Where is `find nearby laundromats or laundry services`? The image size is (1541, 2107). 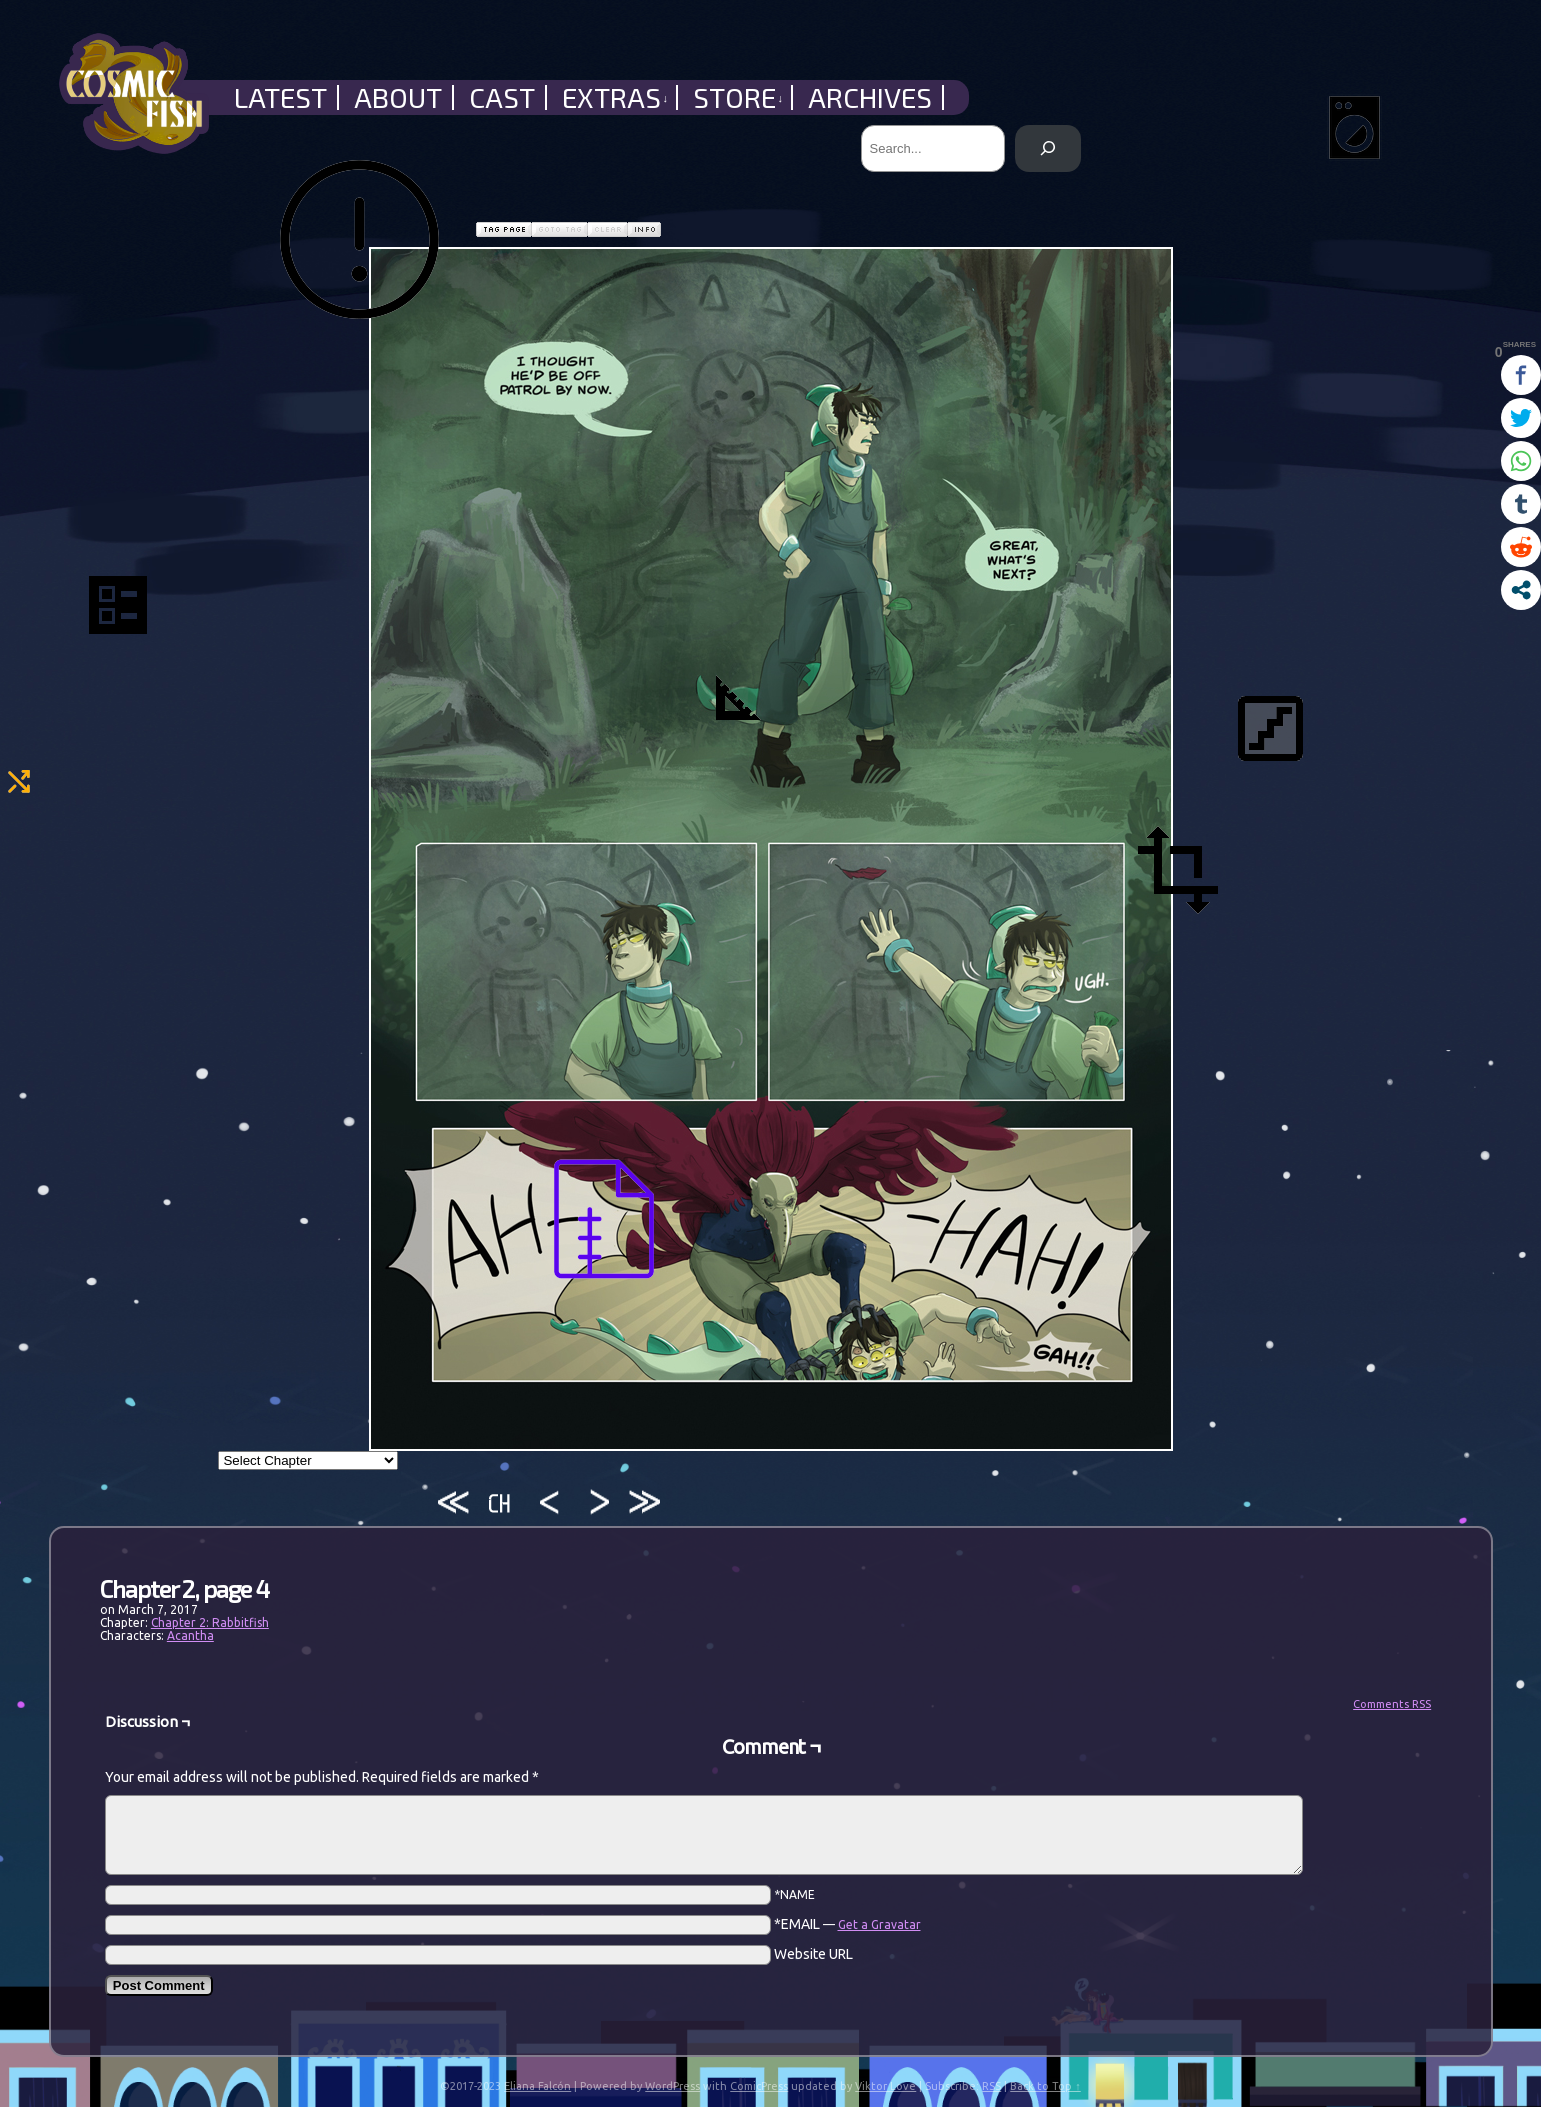 find nearby laundromats or laundry services is located at coordinates (1354, 127).